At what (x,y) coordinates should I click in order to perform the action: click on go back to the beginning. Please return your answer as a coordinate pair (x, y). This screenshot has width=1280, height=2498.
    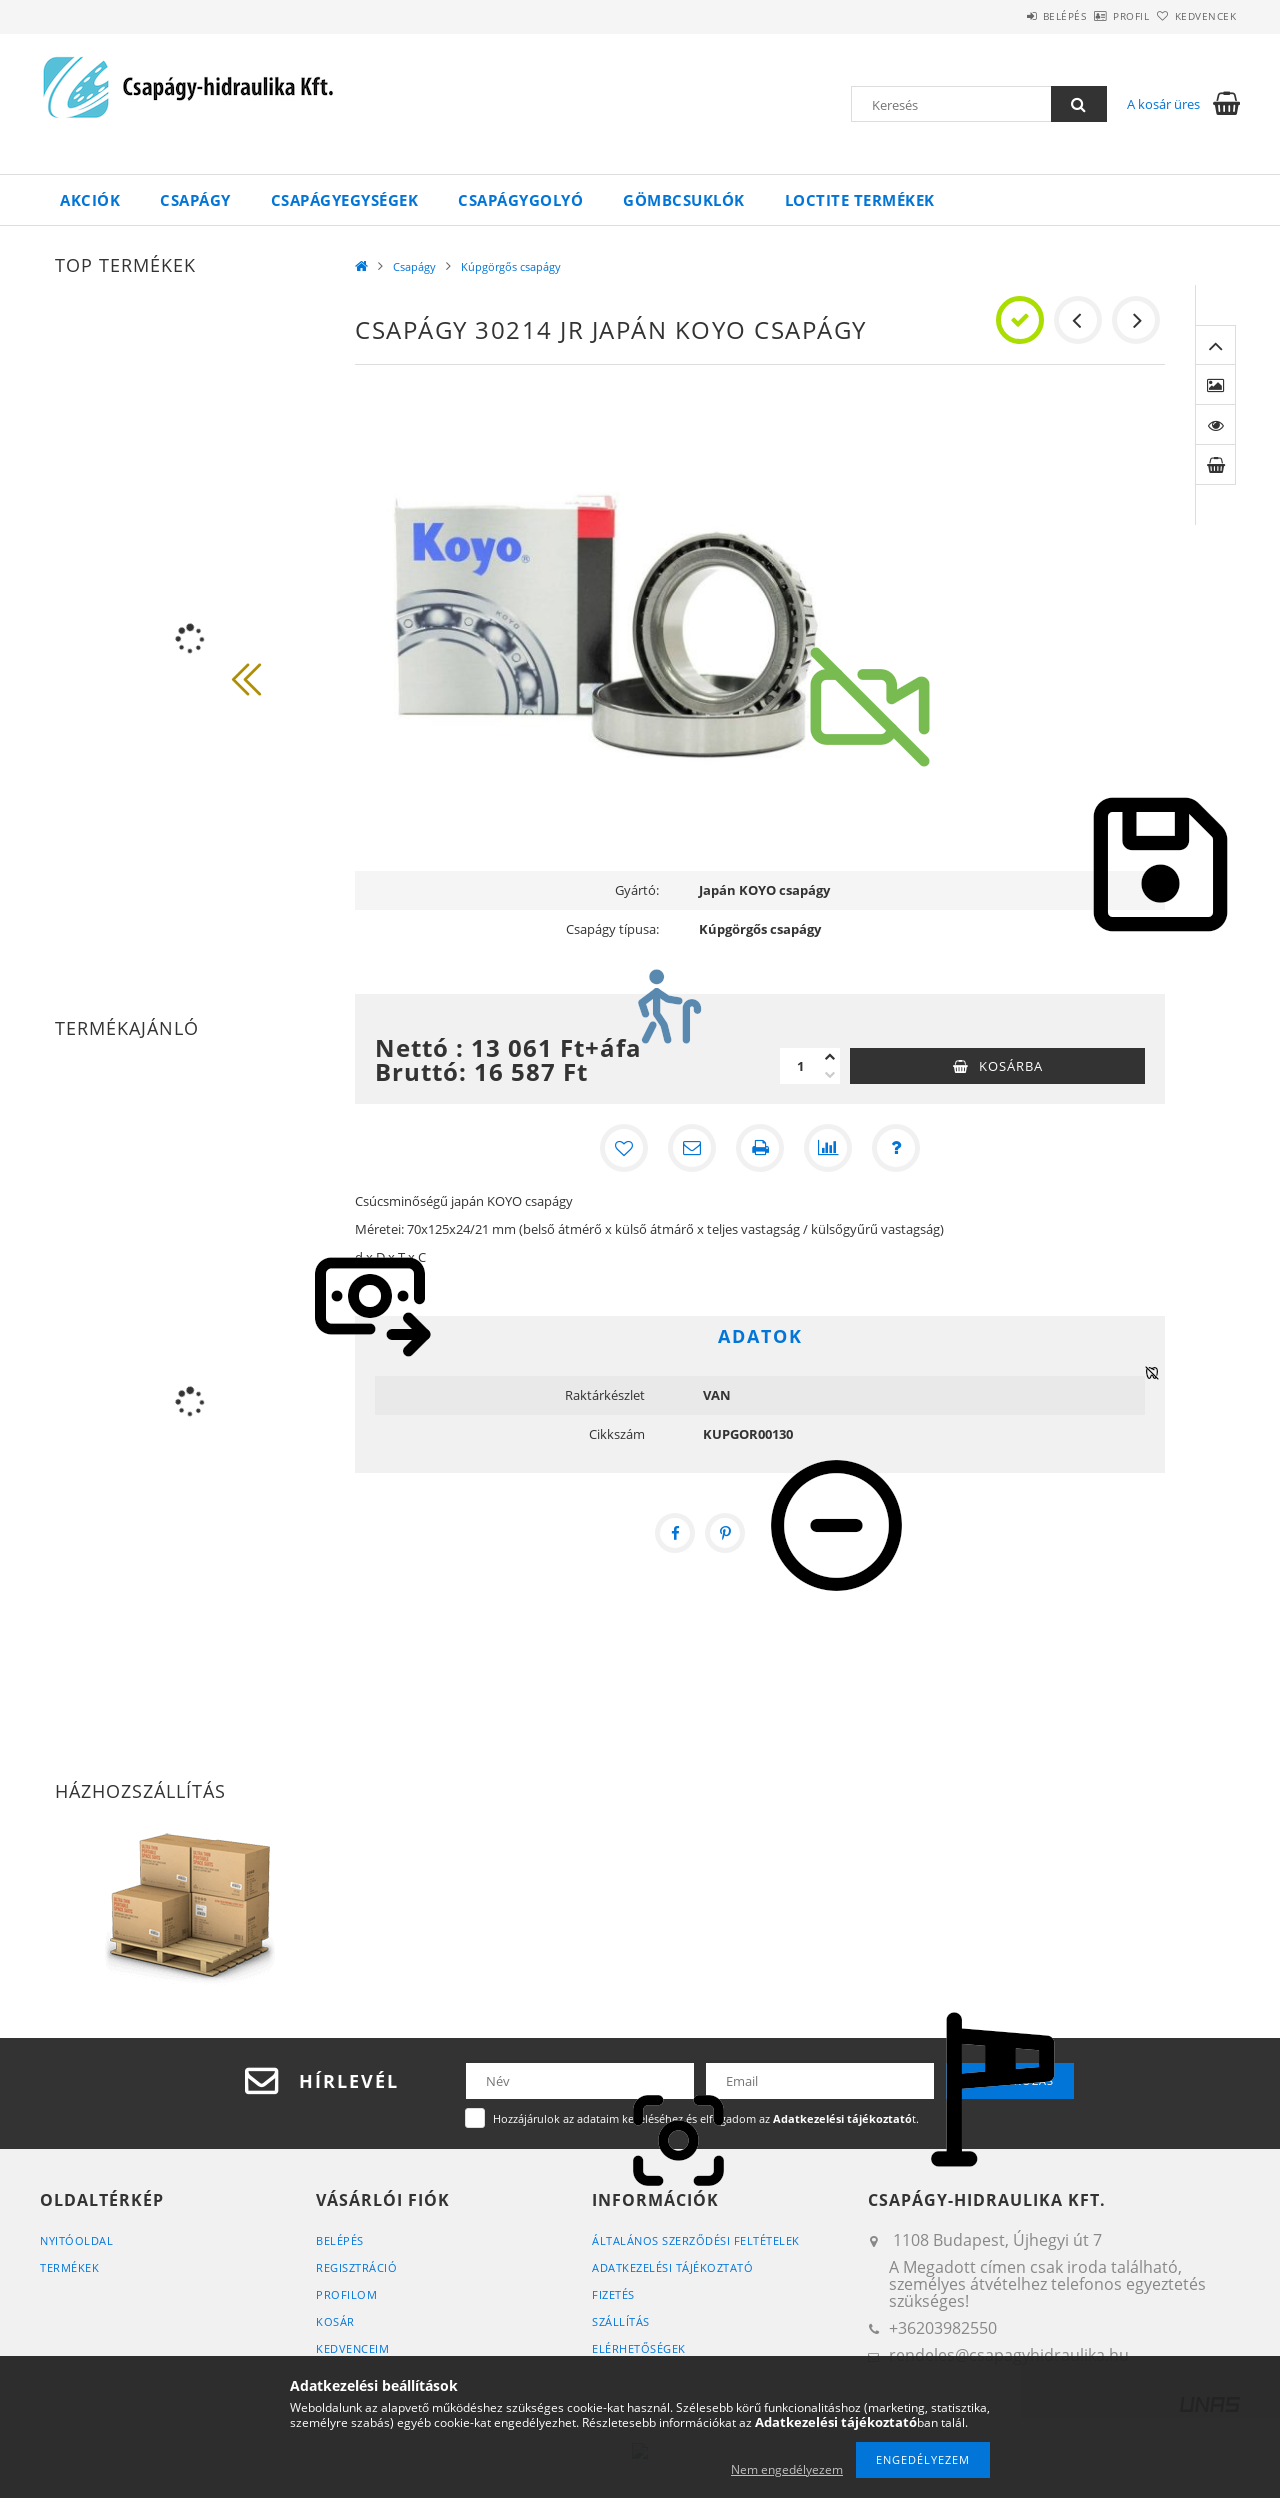
    Looking at the image, I should click on (246, 679).